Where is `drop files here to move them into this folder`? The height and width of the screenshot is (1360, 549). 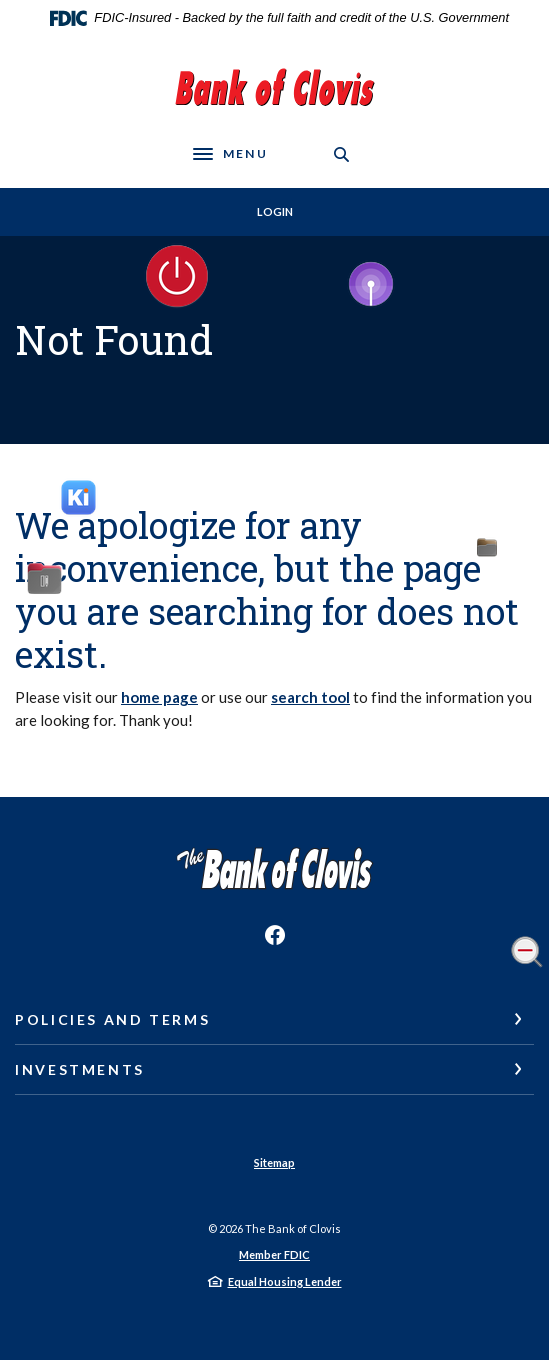
drop files here to move them into this folder is located at coordinates (487, 547).